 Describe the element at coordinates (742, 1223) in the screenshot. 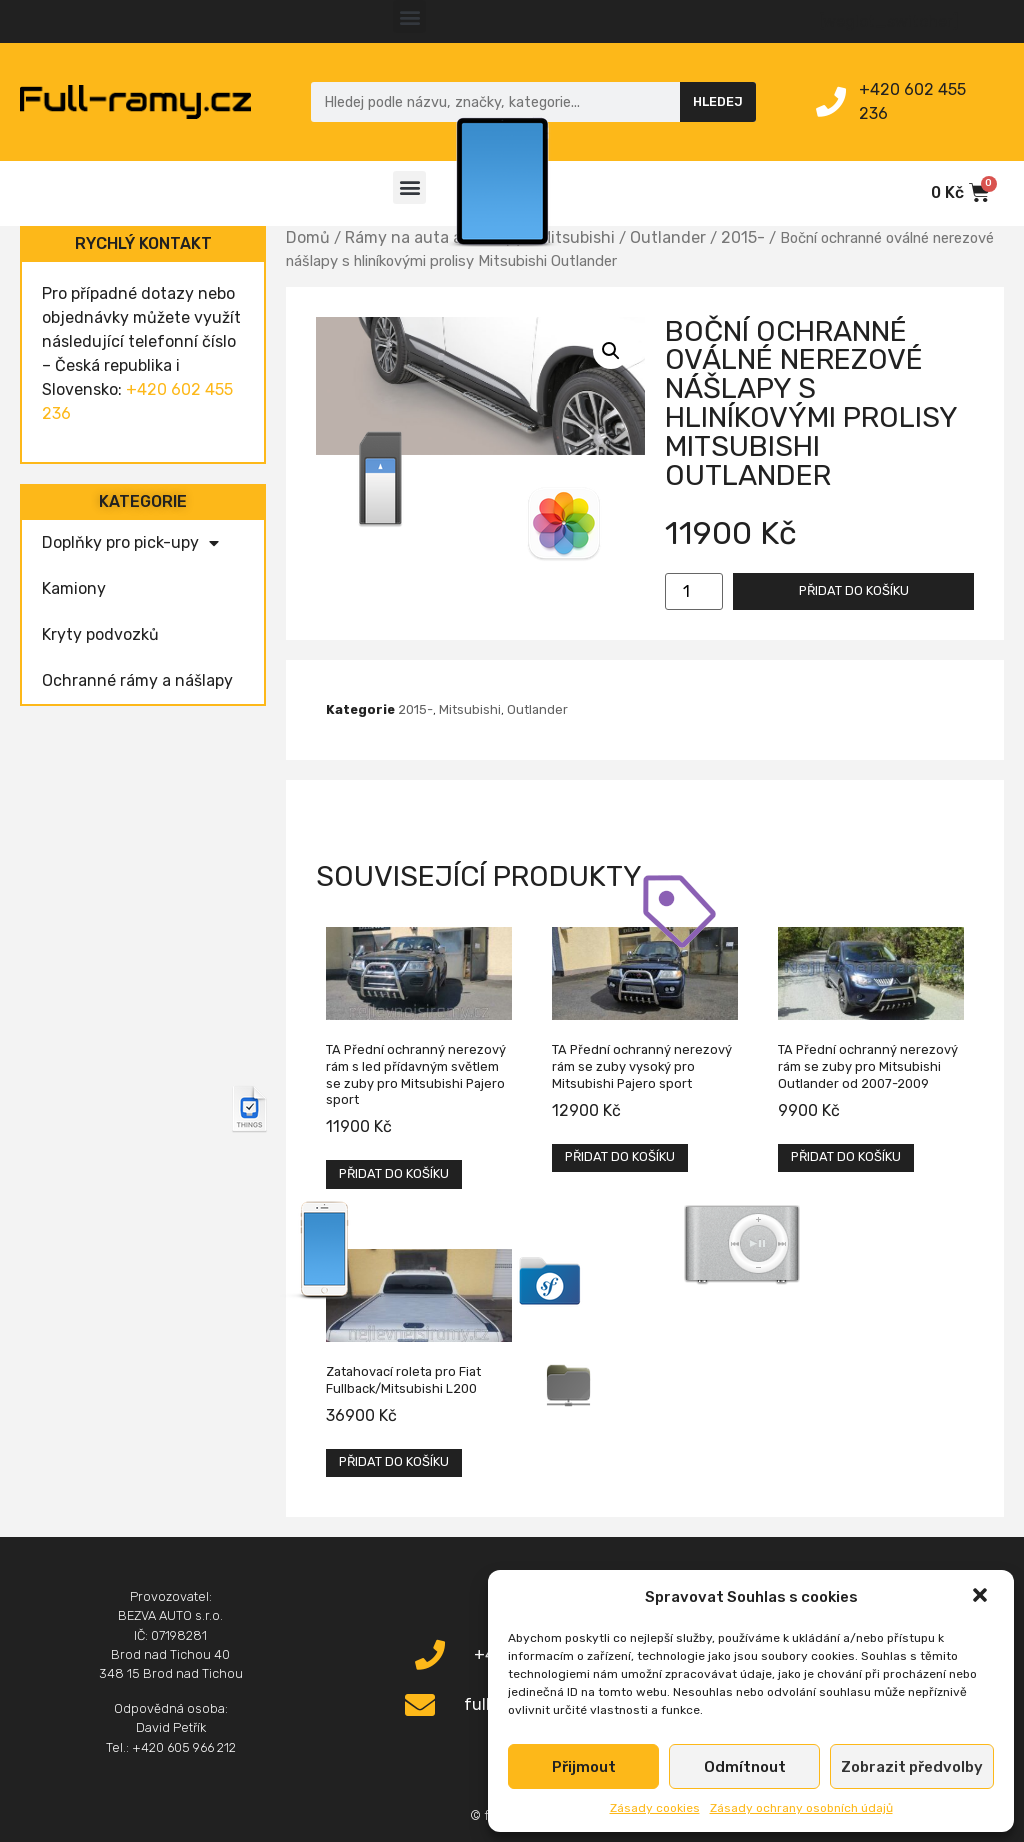

I see `iPod shuffle device connected` at that location.